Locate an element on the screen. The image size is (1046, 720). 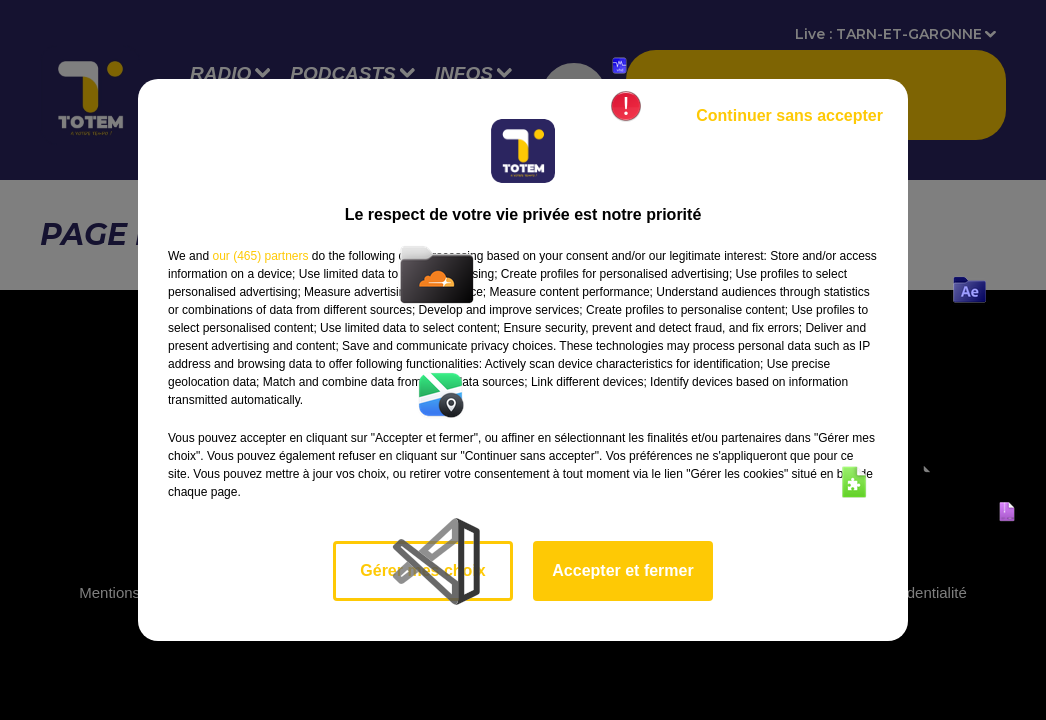
open visual studio code is located at coordinates (436, 561).